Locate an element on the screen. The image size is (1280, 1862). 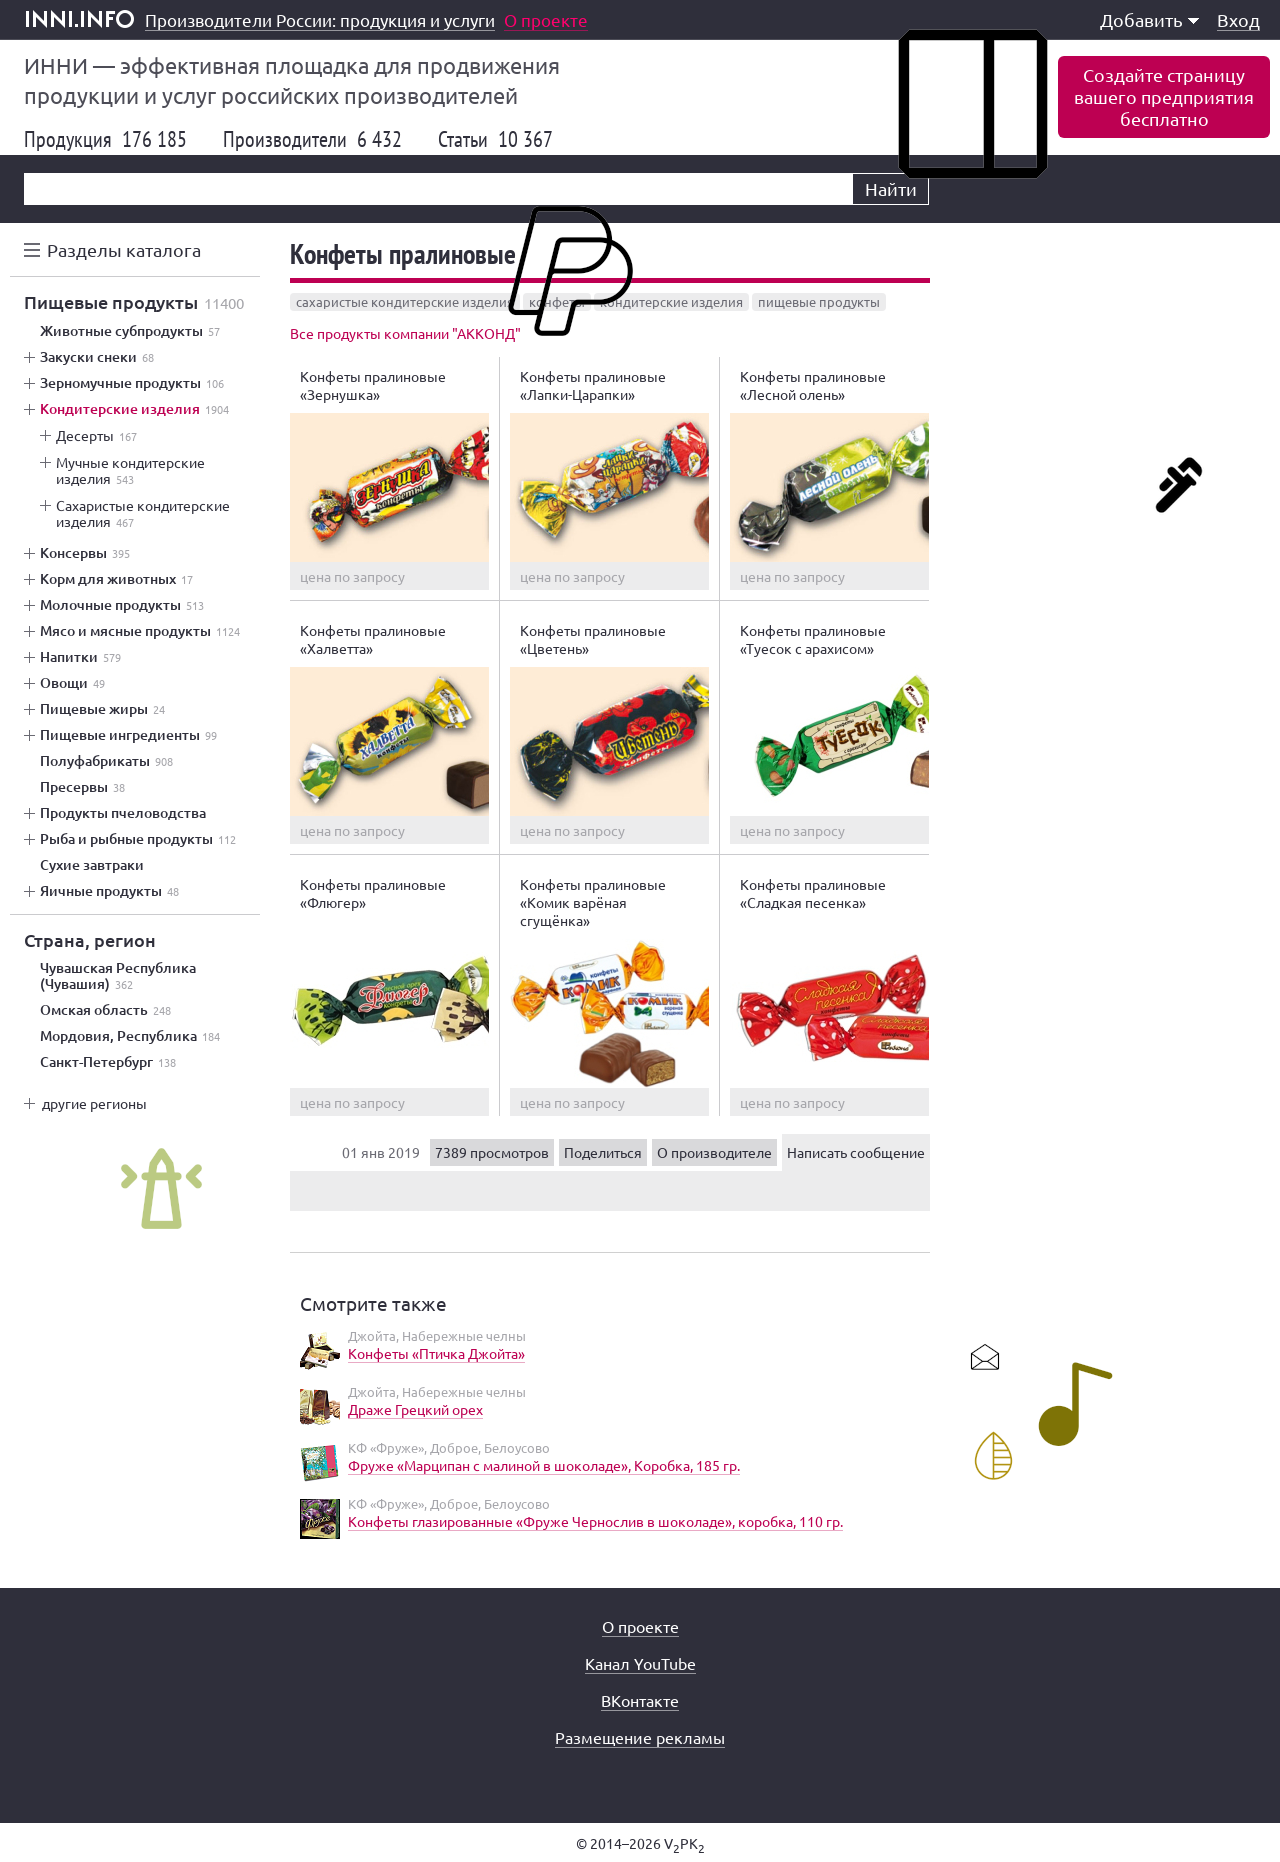
navigate to lighthouse or maritime location is located at coordinates (161, 1188).